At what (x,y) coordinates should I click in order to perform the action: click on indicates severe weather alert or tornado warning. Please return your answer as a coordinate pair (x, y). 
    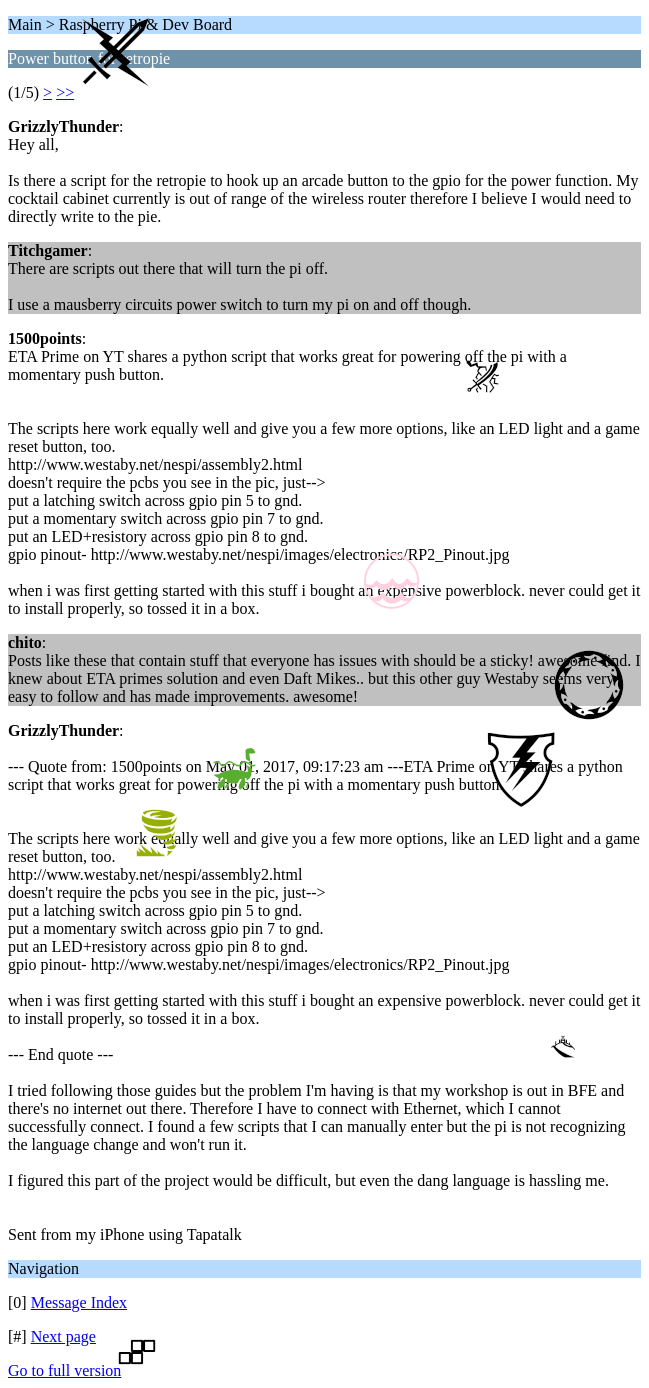
    Looking at the image, I should click on (160, 833).